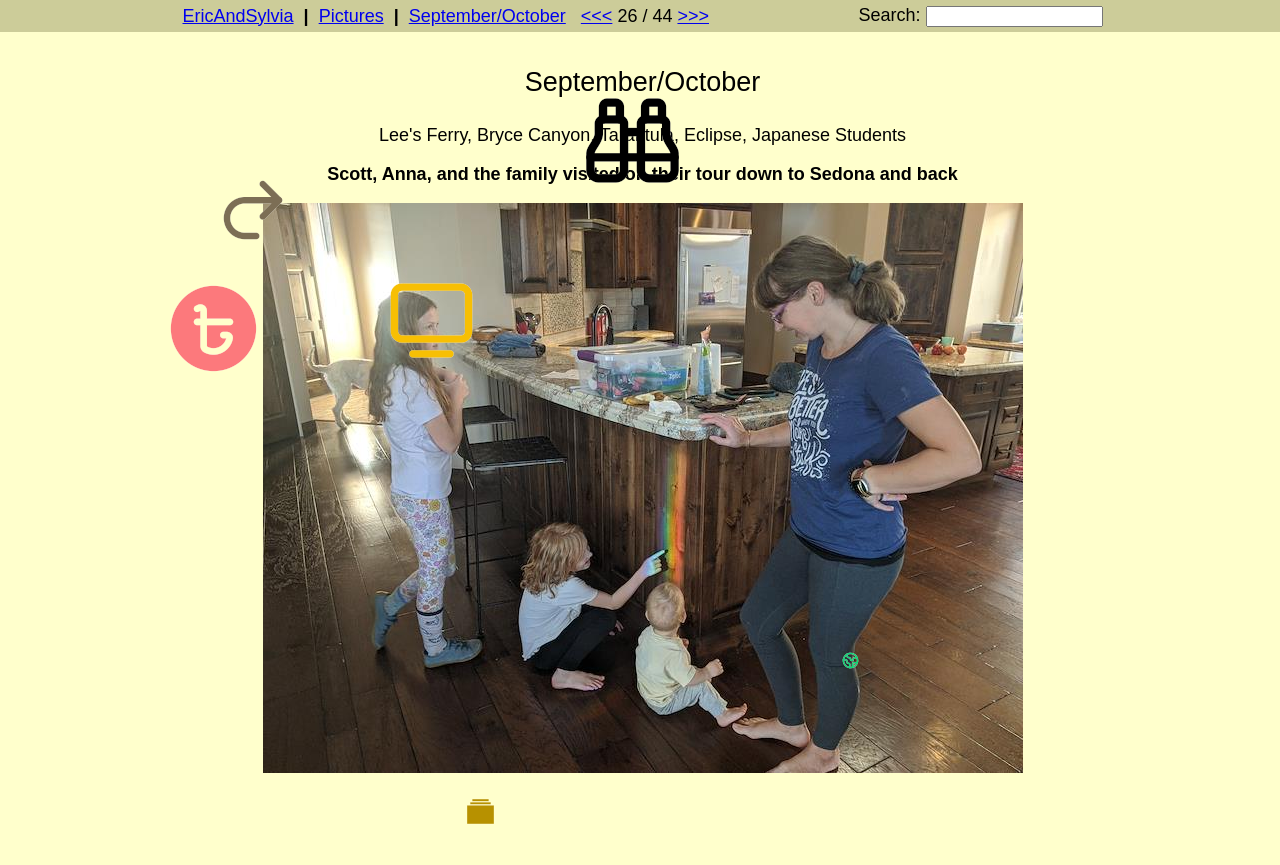 This screenshot has width=1280, height=865. I want to click on view your photo albums, so click(480, 811).